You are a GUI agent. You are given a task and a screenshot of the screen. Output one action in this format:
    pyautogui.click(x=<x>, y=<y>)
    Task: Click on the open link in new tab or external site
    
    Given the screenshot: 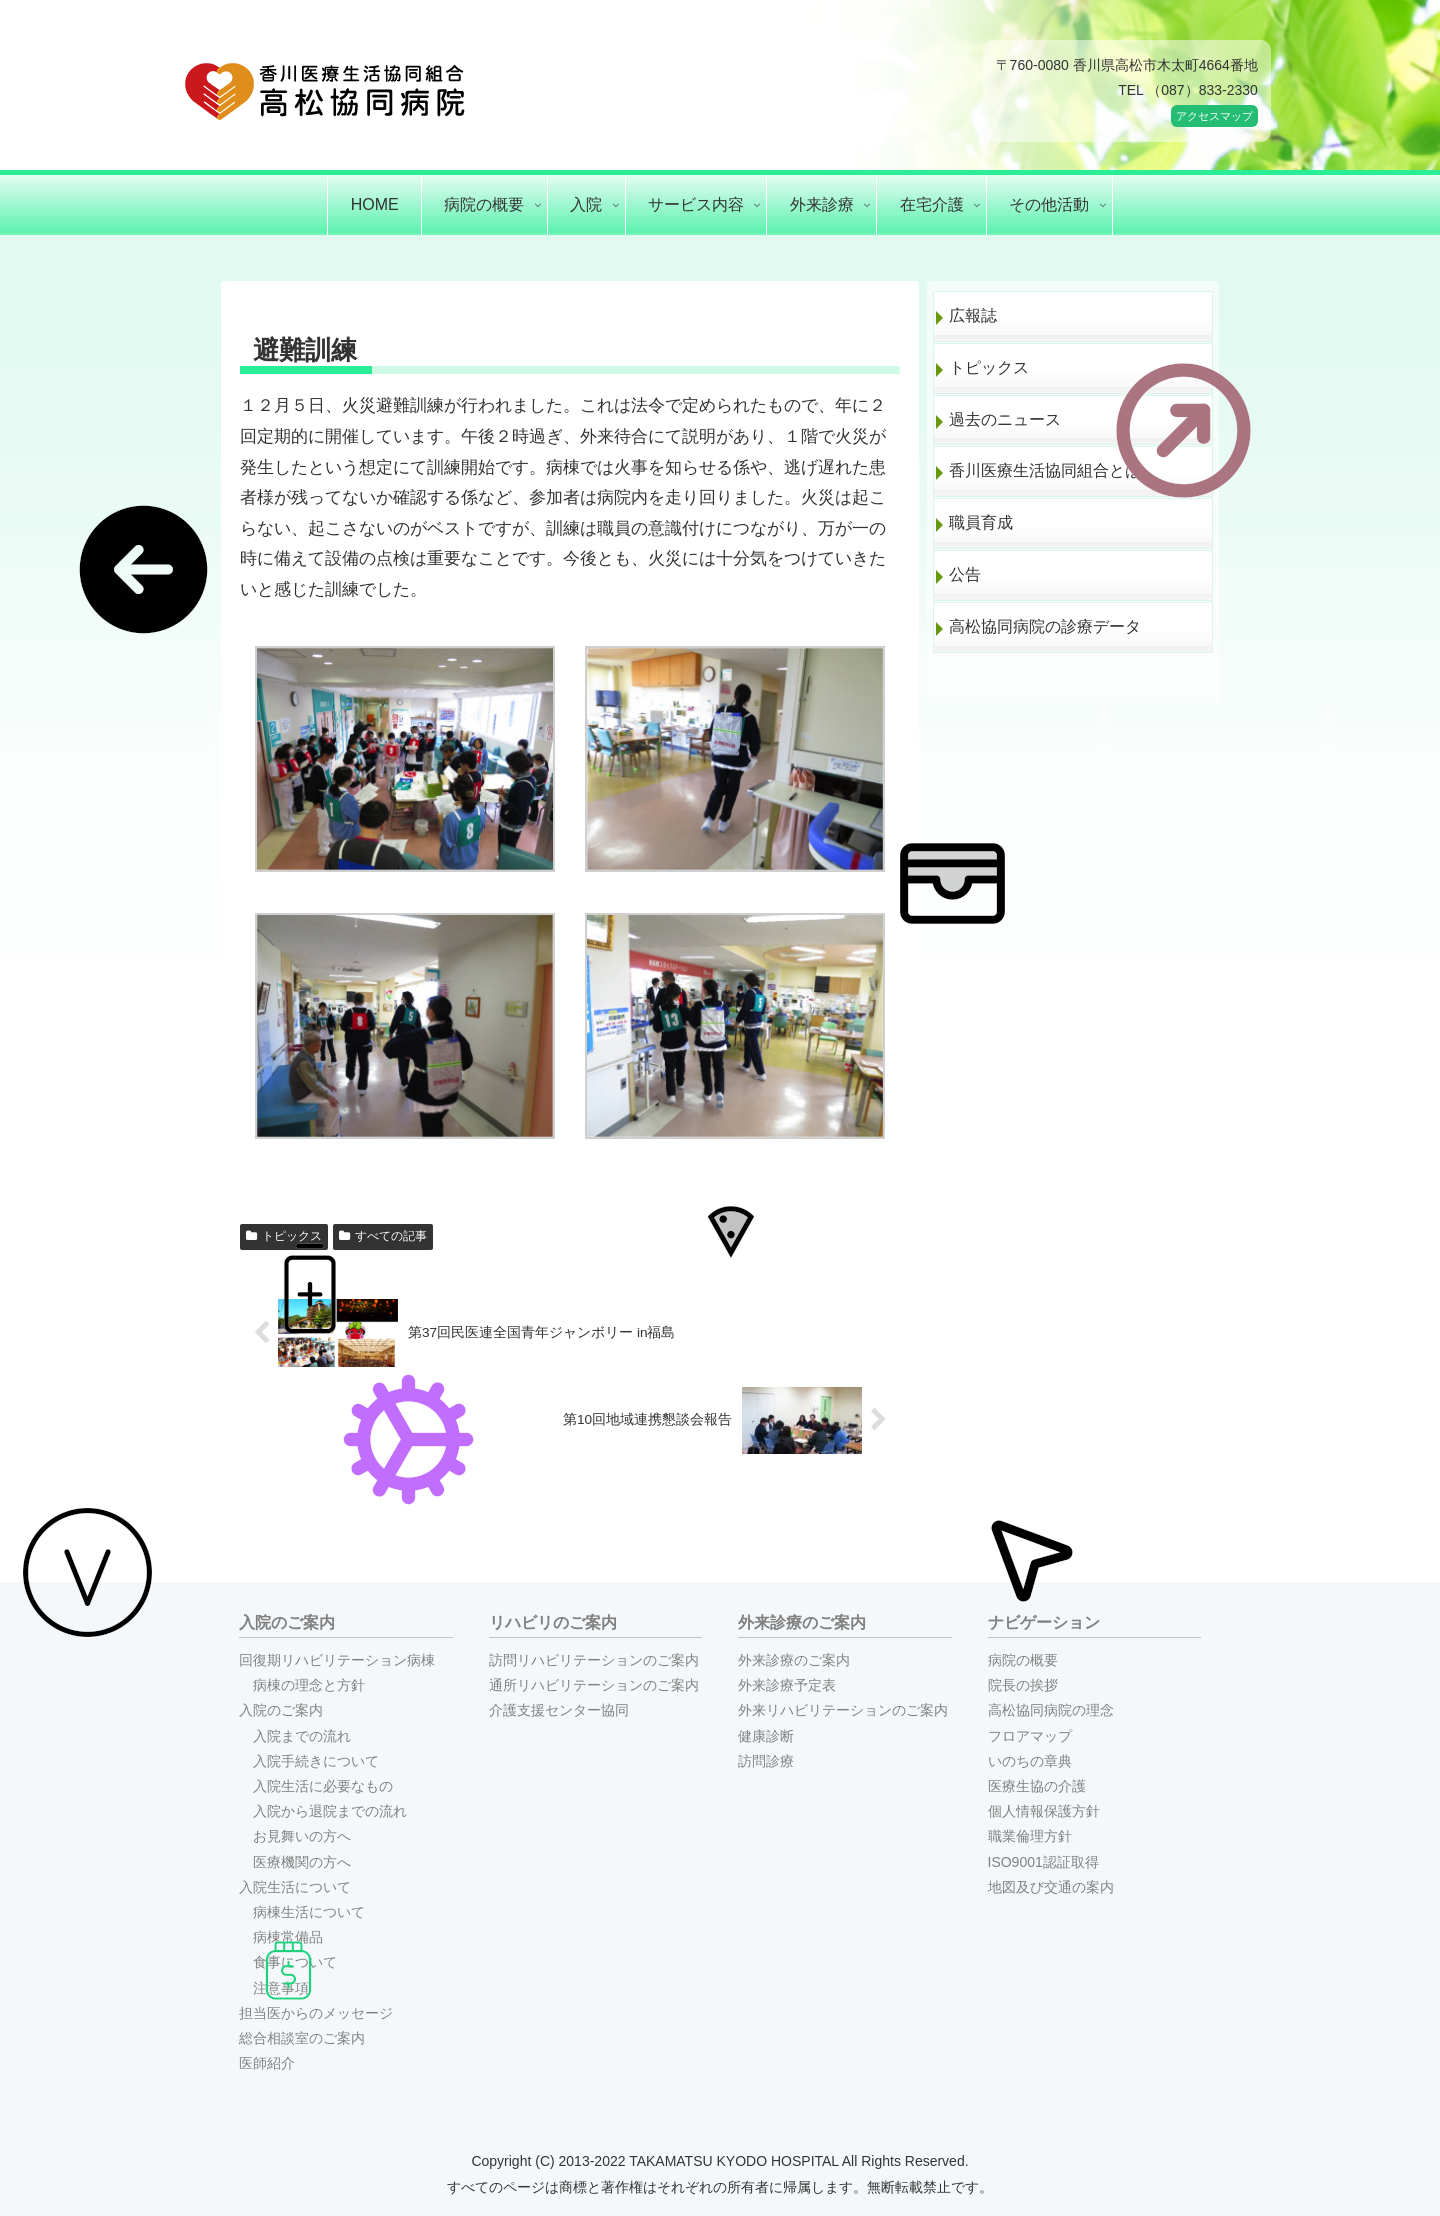 What is the action you would take?
    pyautogui.click(x=1183, y=430)
    